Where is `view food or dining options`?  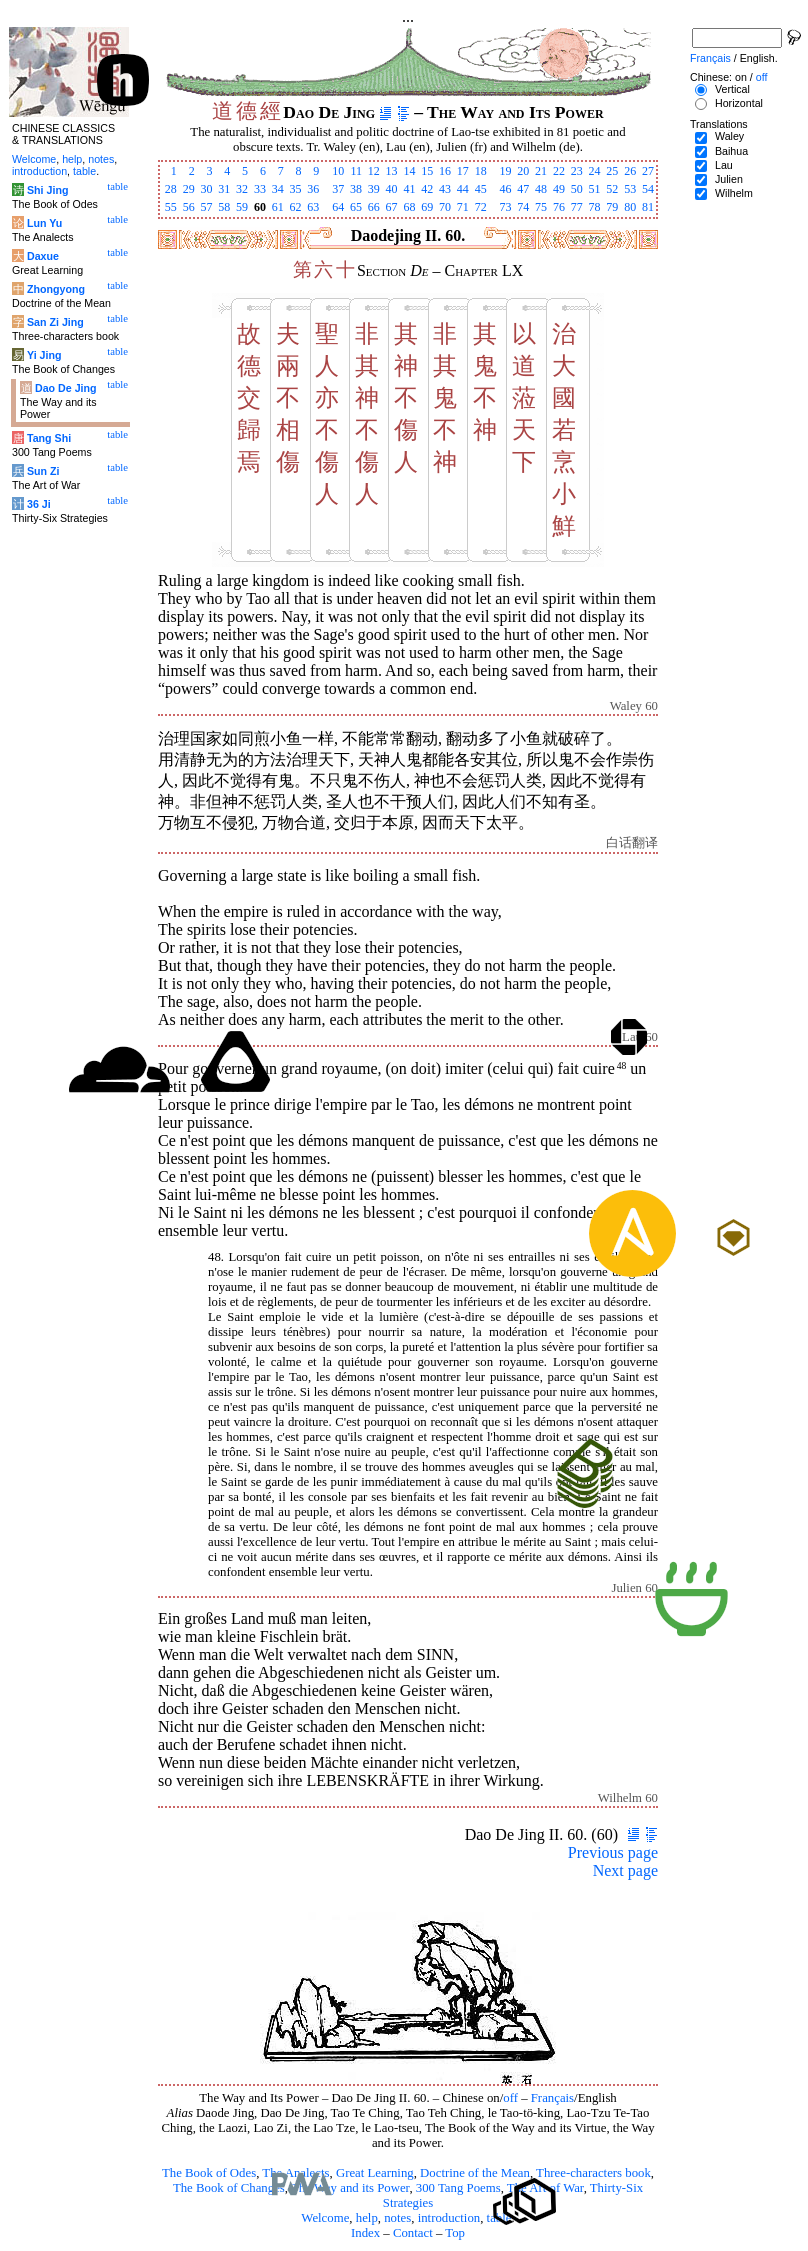
view food or dining options is located at coordinates (691, 1603).